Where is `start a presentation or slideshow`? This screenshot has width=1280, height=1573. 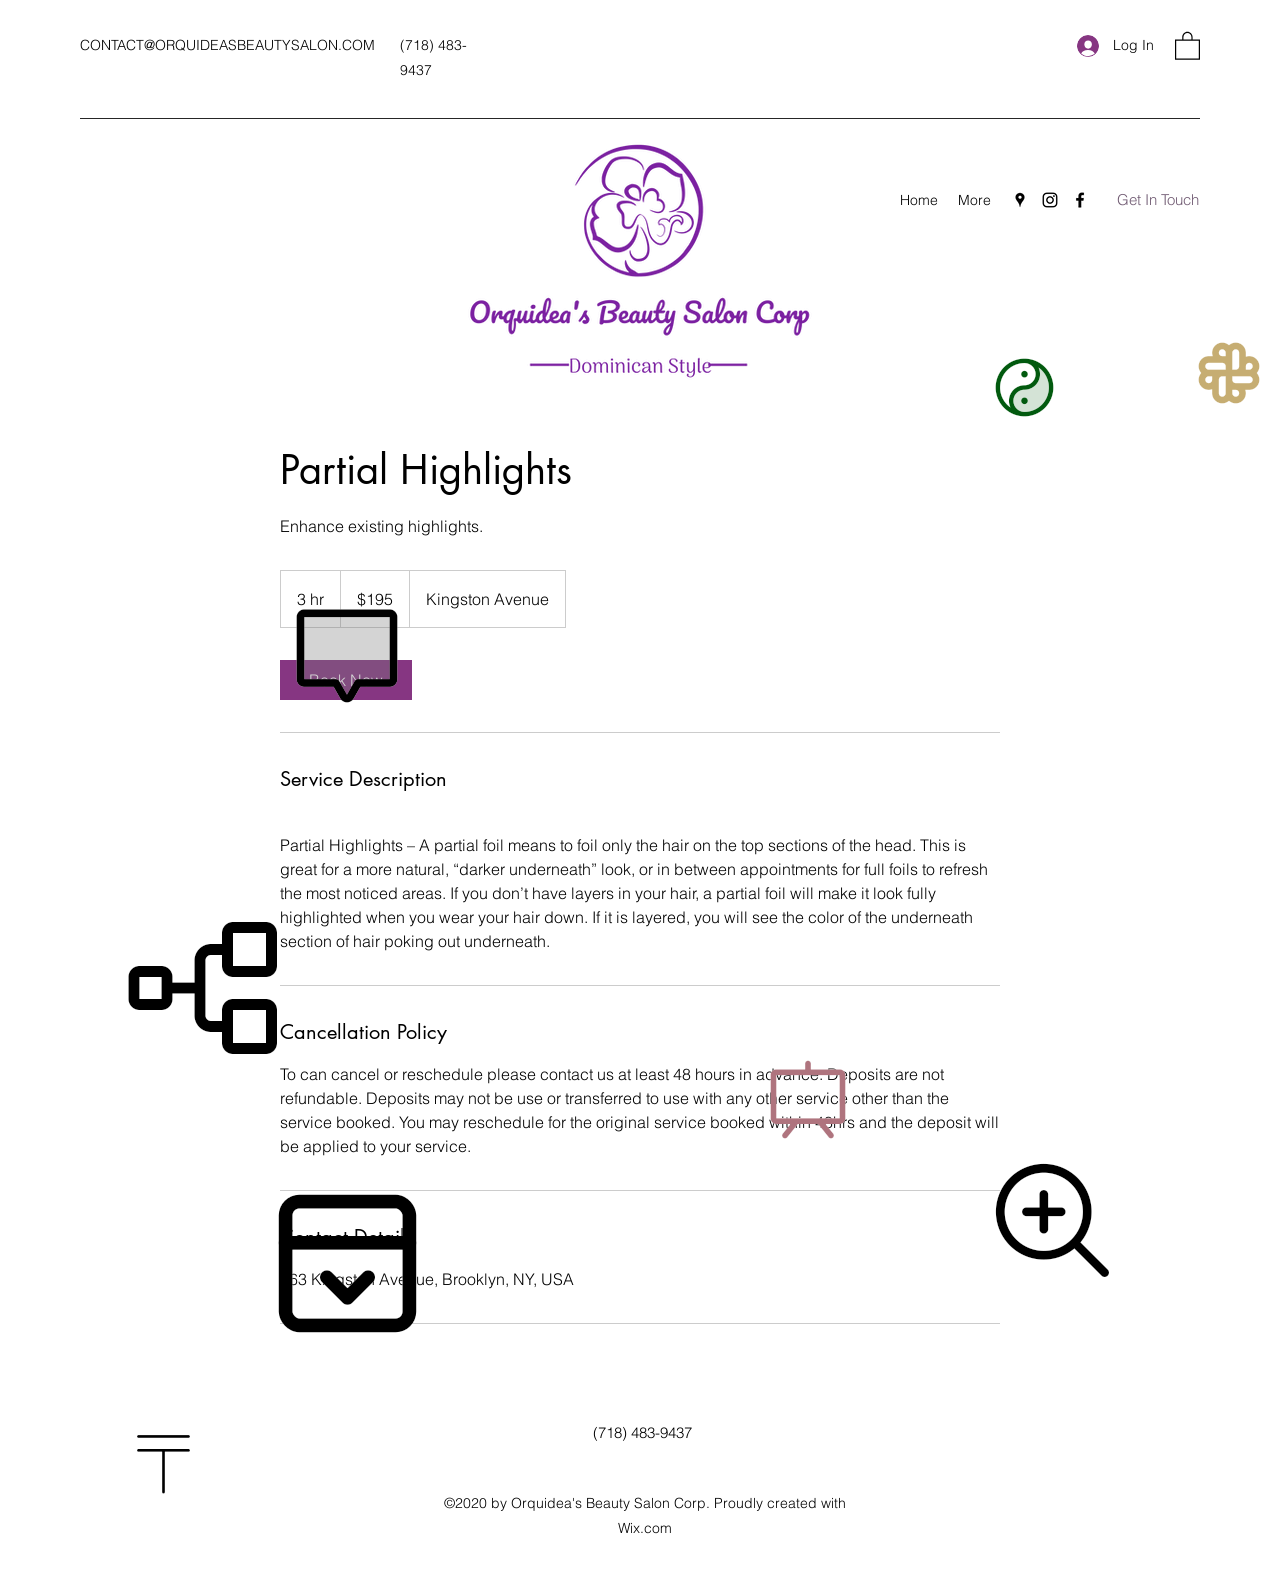 start a presentation or slideshow is located at coordinates (808, 1101).